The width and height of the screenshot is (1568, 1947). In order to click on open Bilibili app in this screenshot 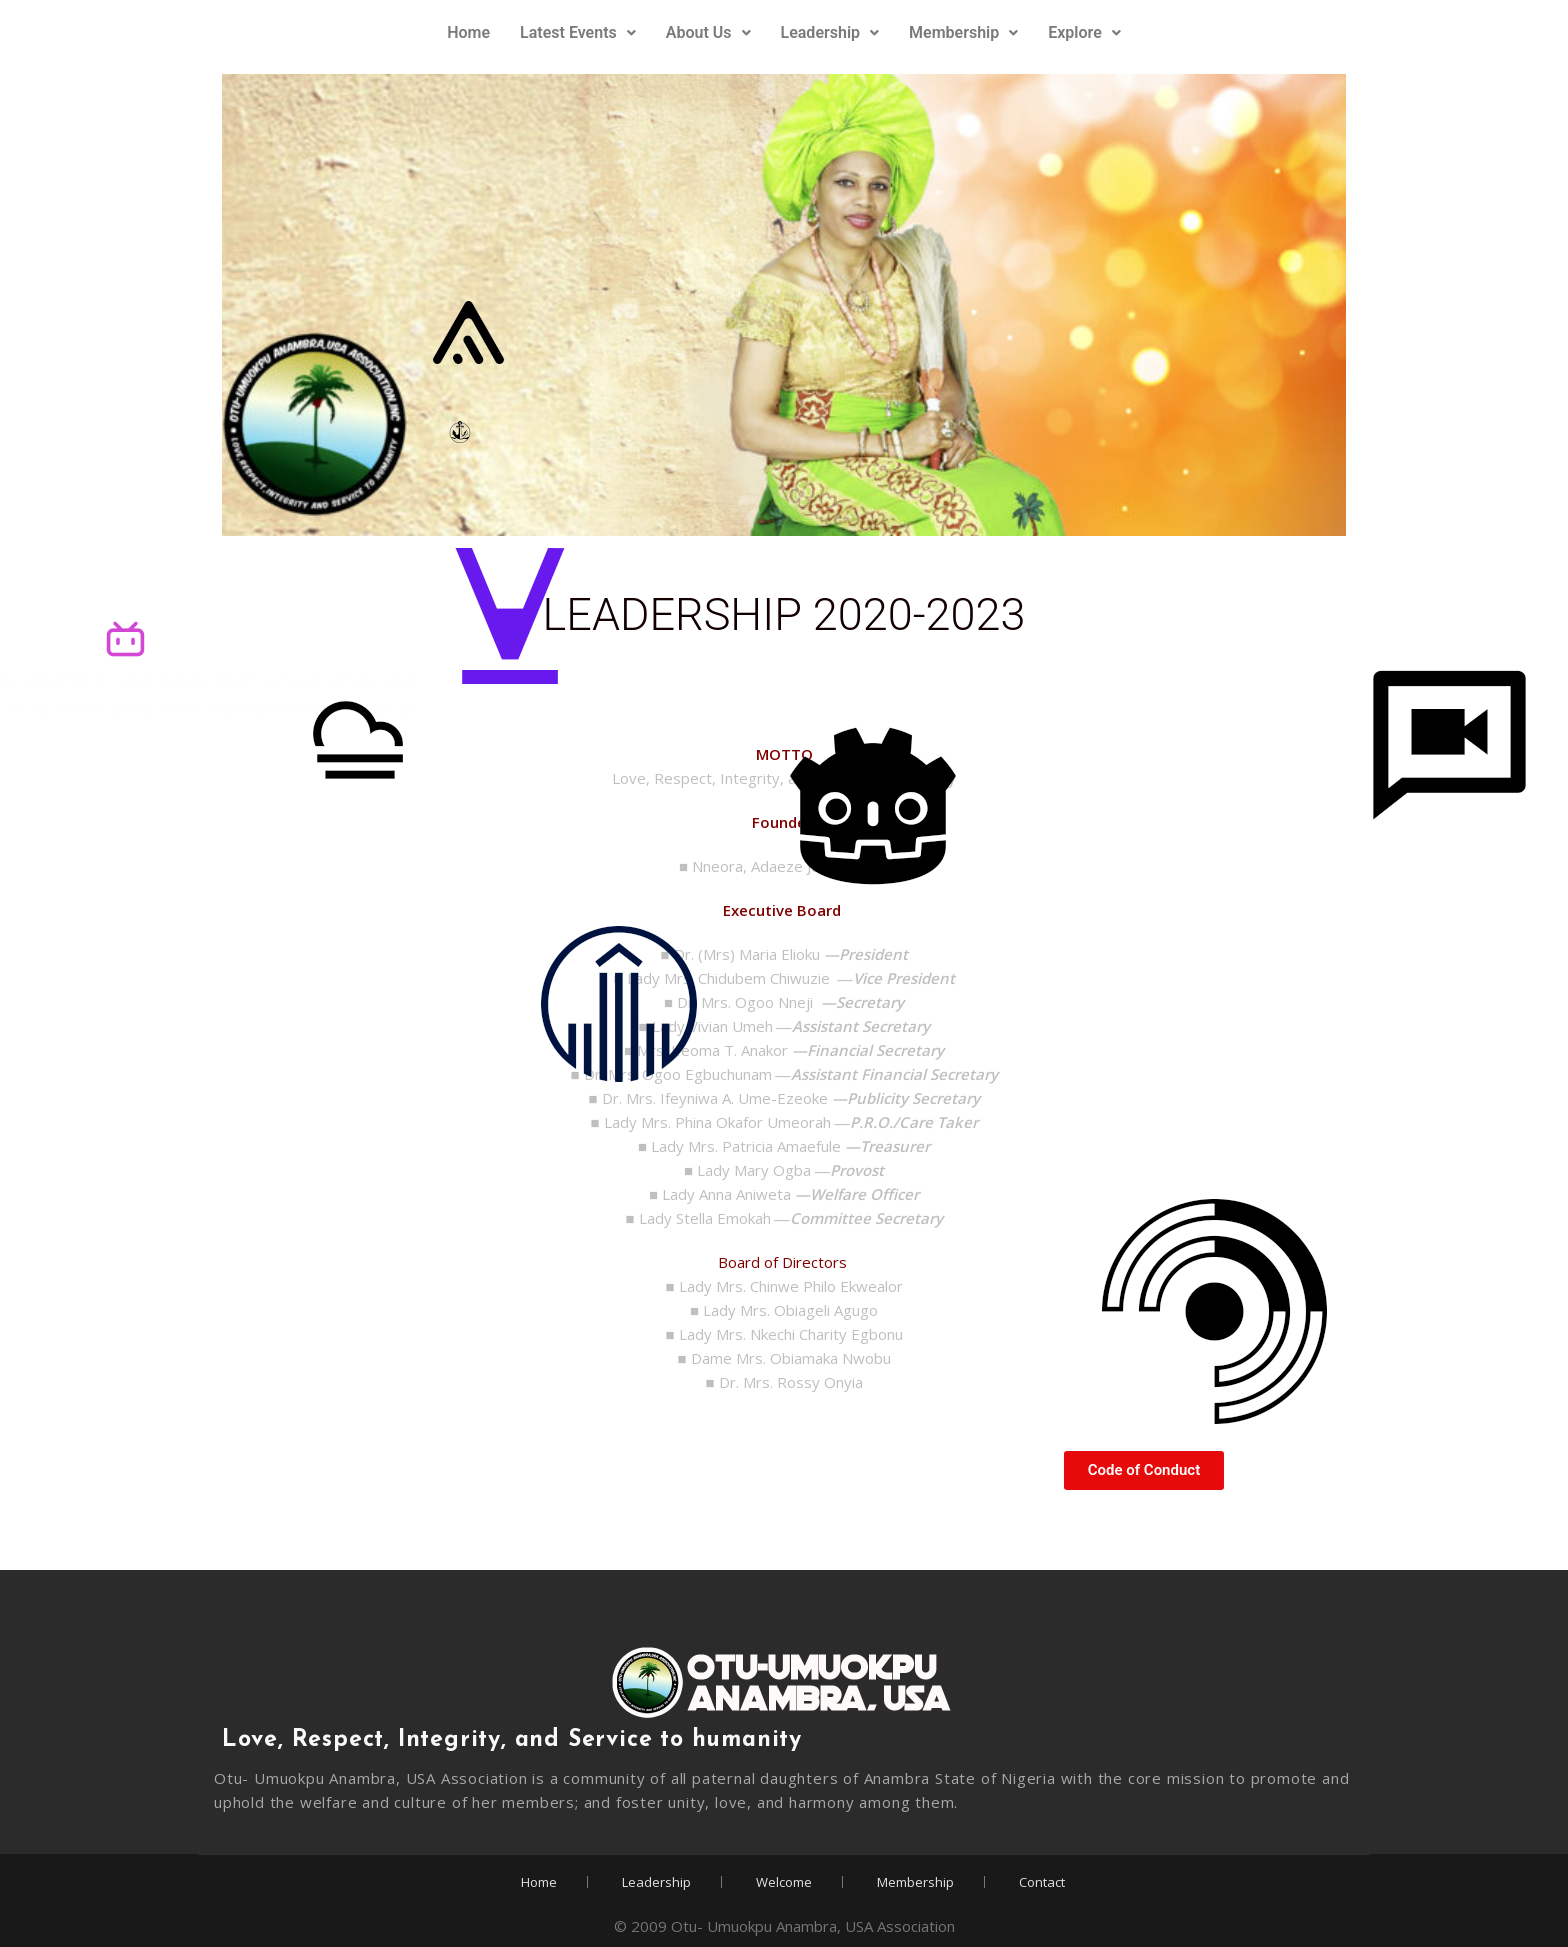, I will do `click(125, 639)`.